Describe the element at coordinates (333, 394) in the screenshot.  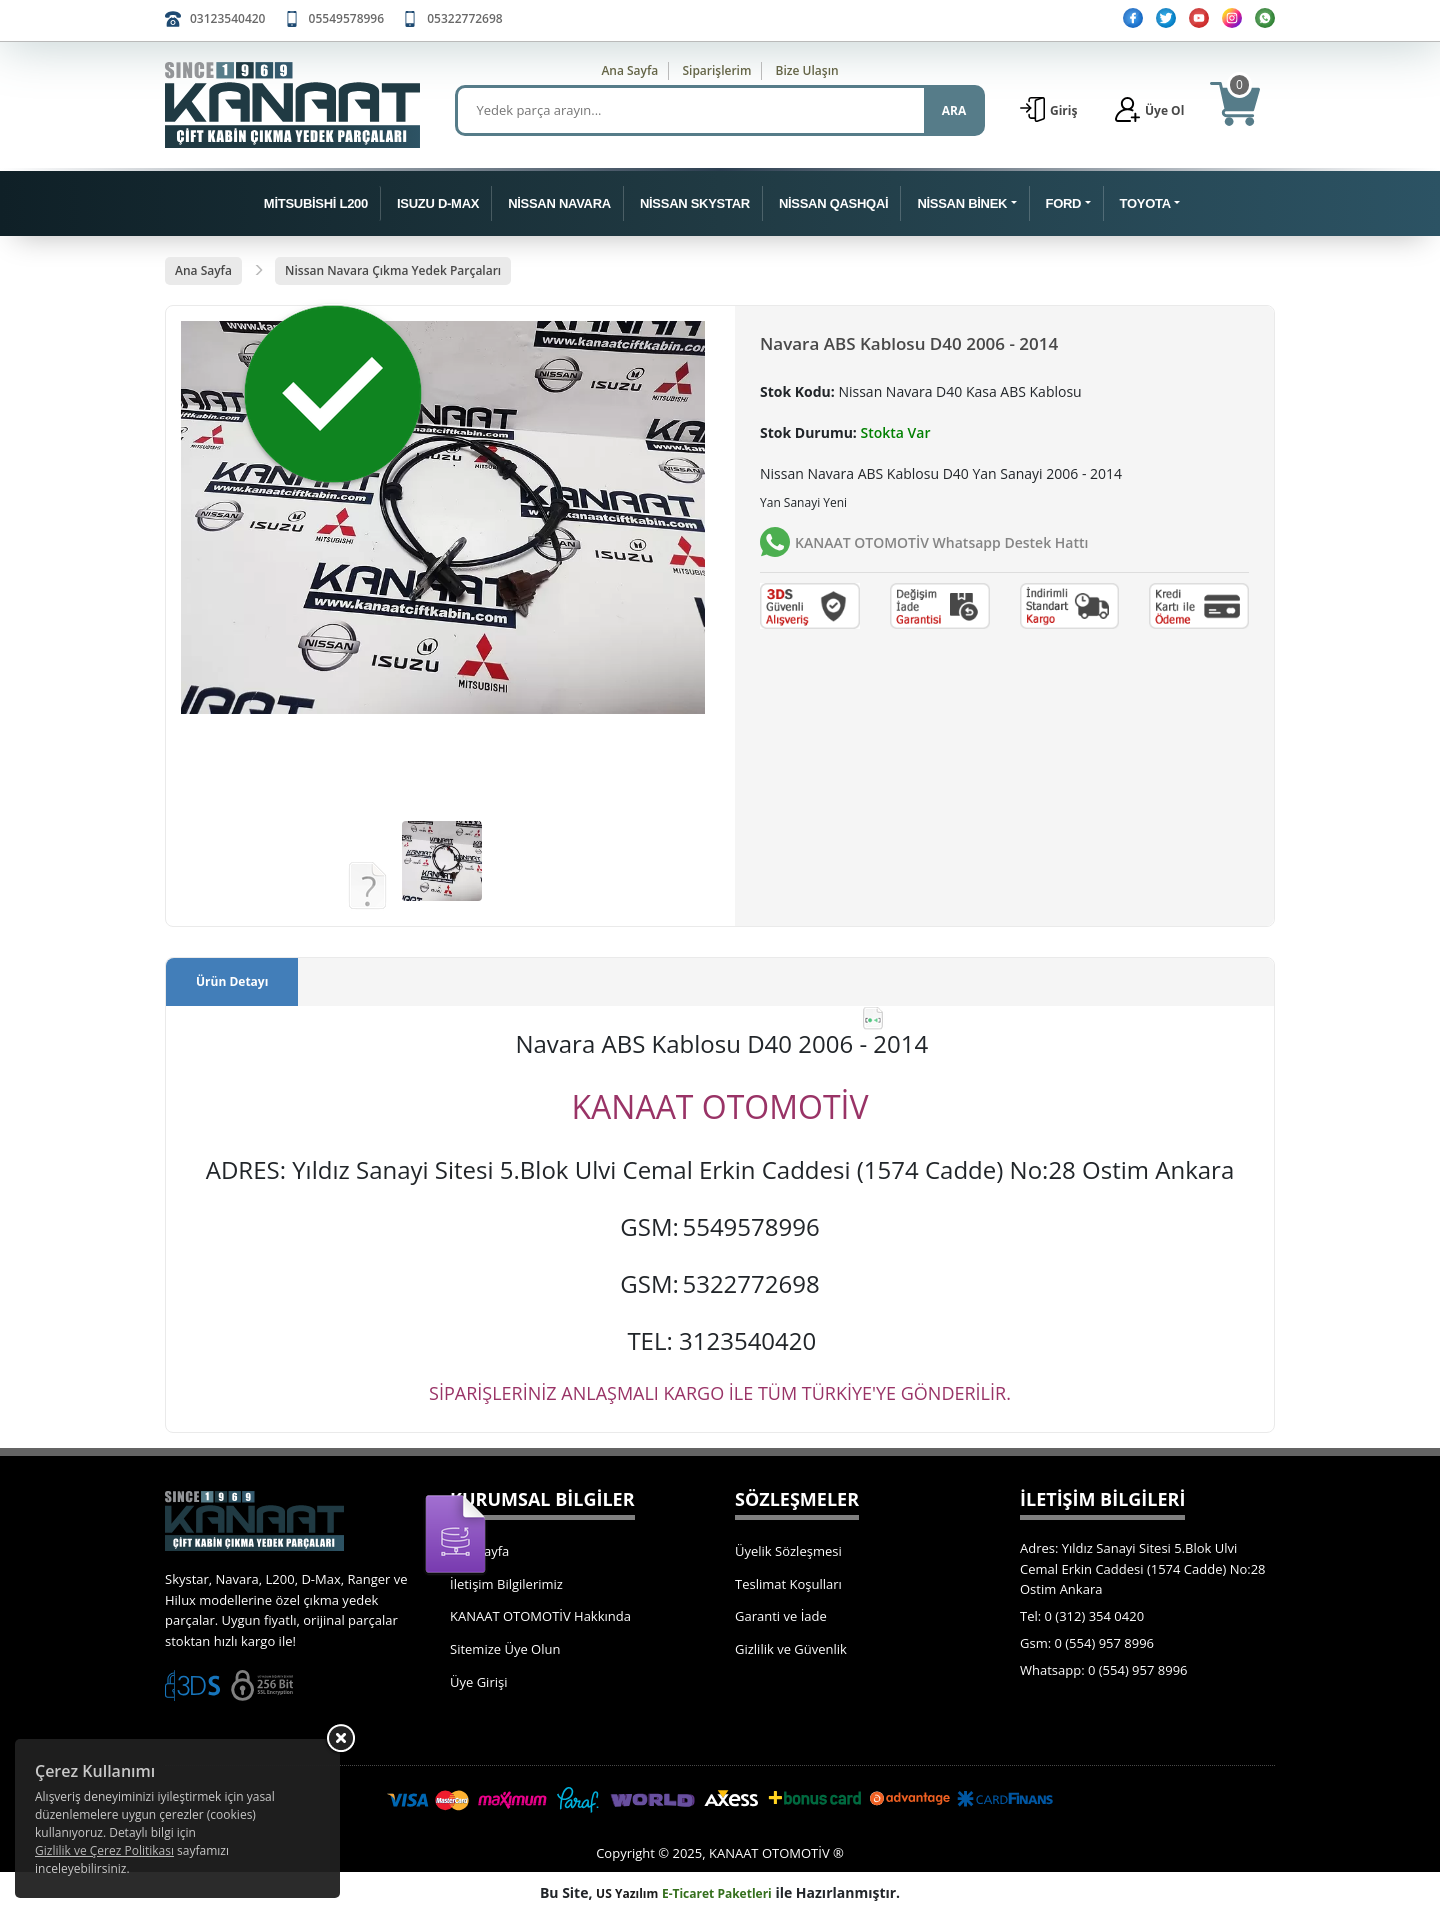
I see `confirm or accept an action` at that location.